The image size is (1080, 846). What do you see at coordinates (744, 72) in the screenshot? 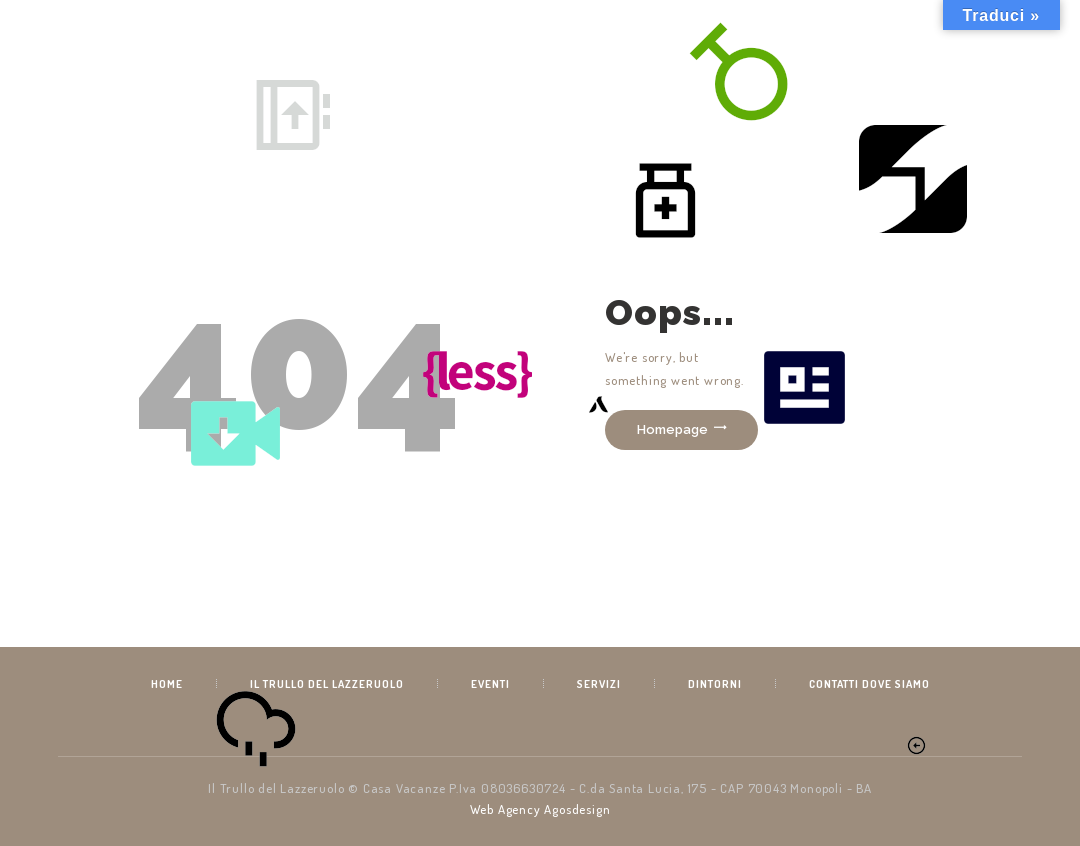
I see `indicates transgender or travesti gender identity` at bounding box center [744, 72].